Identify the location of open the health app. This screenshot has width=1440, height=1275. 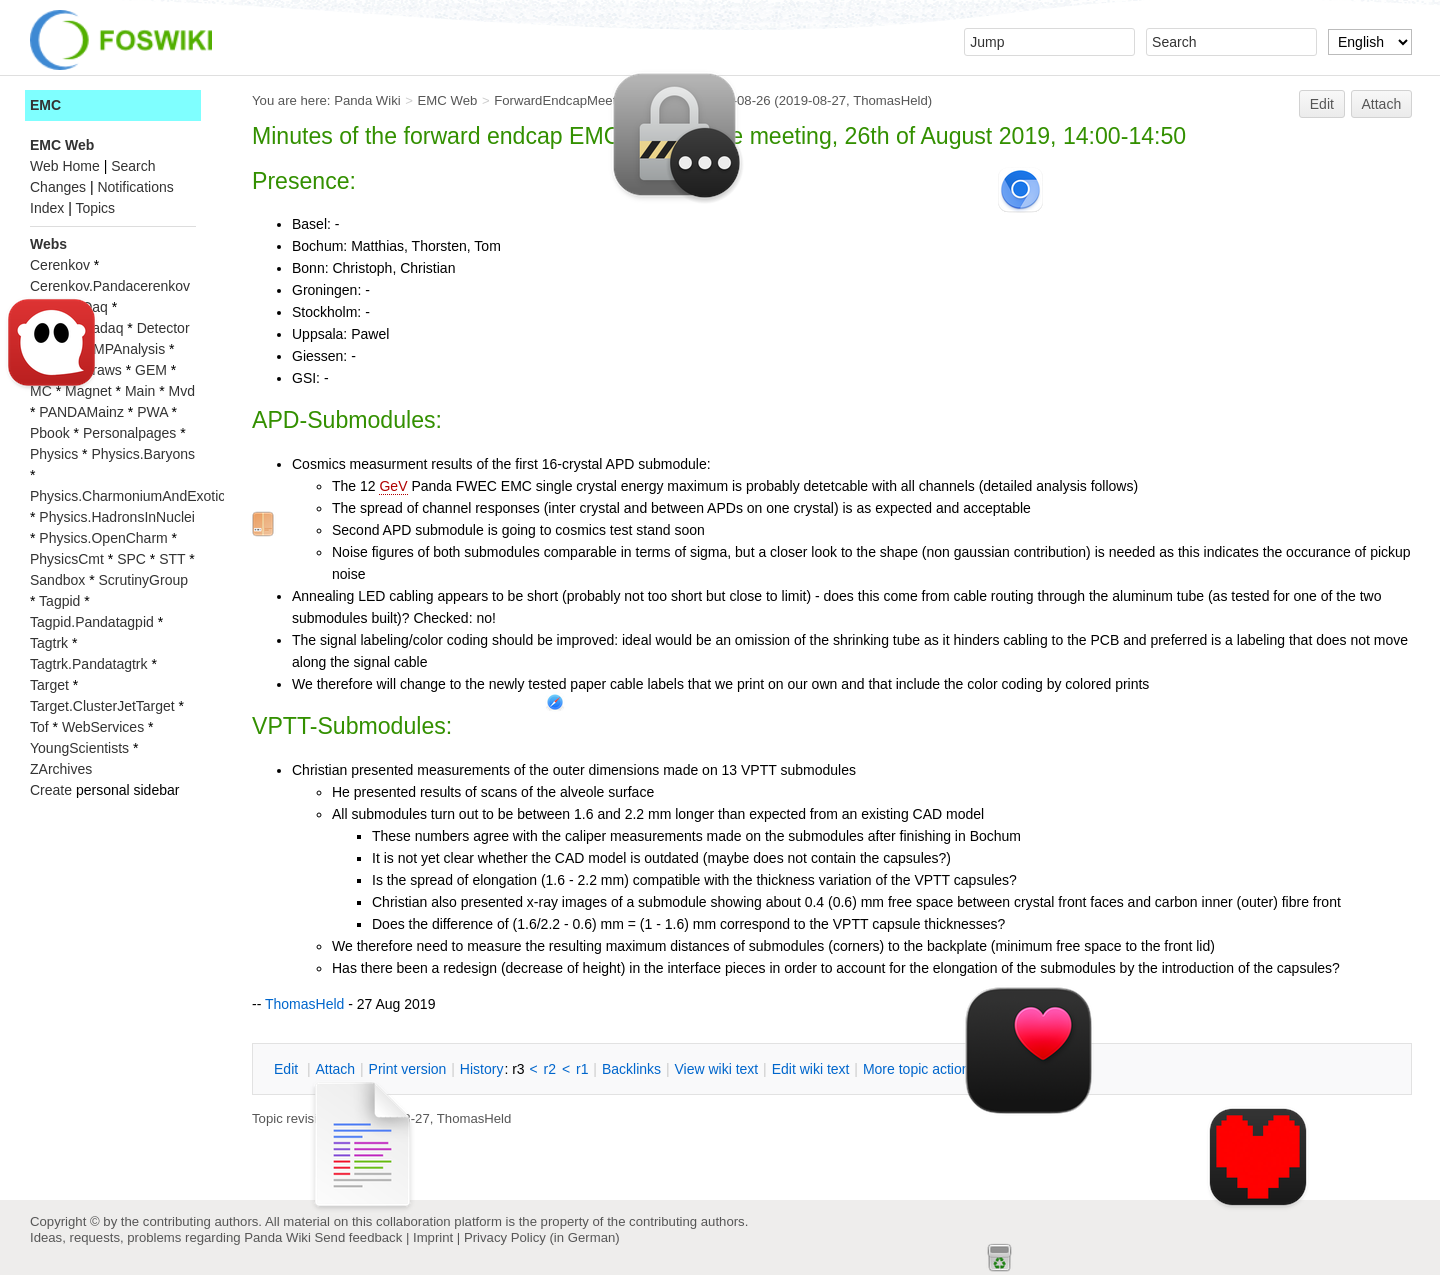
(1028, 1050).